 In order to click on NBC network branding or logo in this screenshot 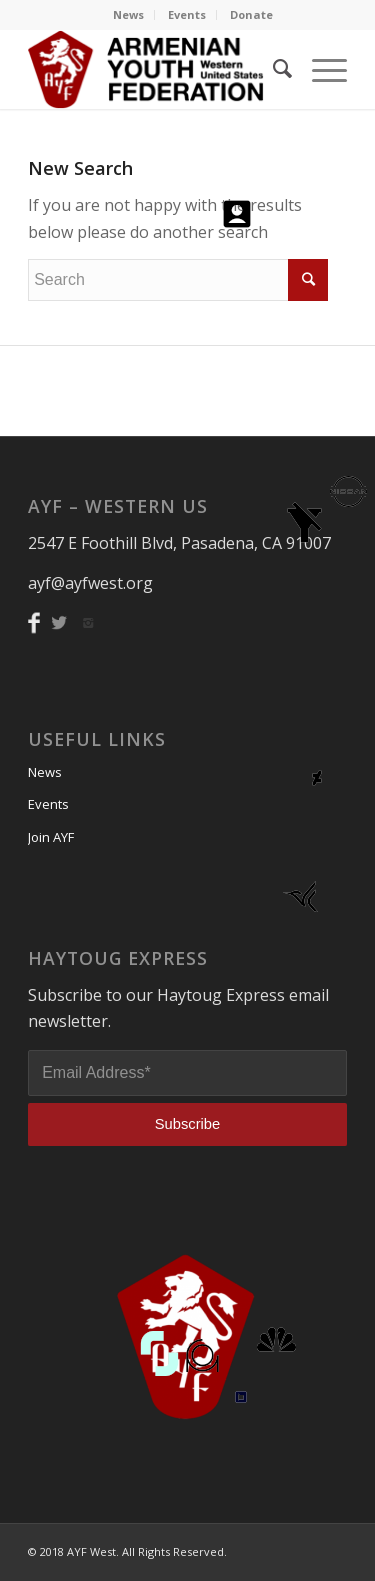, I will do `click(276, 1339)`.